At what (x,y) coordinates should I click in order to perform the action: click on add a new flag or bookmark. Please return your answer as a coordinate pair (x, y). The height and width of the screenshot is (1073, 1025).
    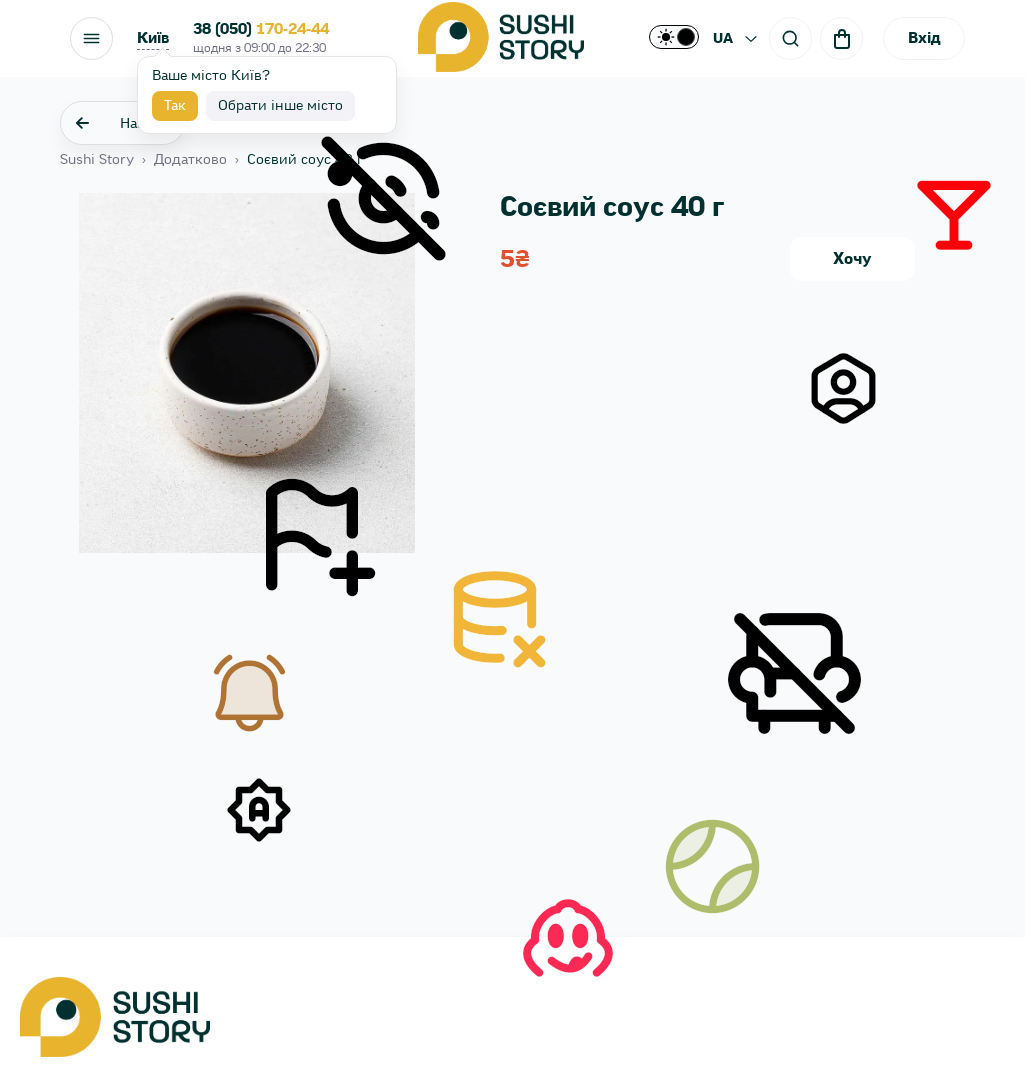
    Looking at the image, I should click on (312, 533).